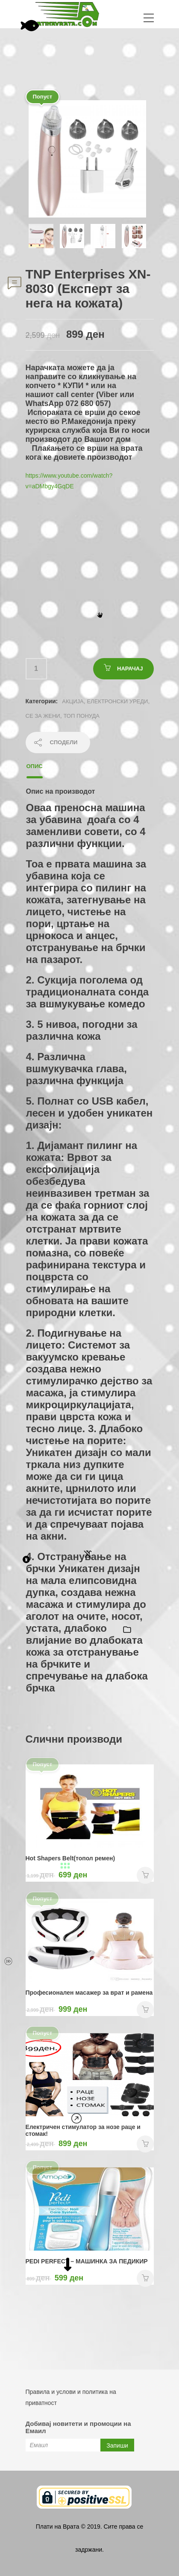 Image resolution: width=179 pixels, height=2576 pixels. I want to click on send a vulcan salute or "live long and prosper" greeting, so click(100, 615).